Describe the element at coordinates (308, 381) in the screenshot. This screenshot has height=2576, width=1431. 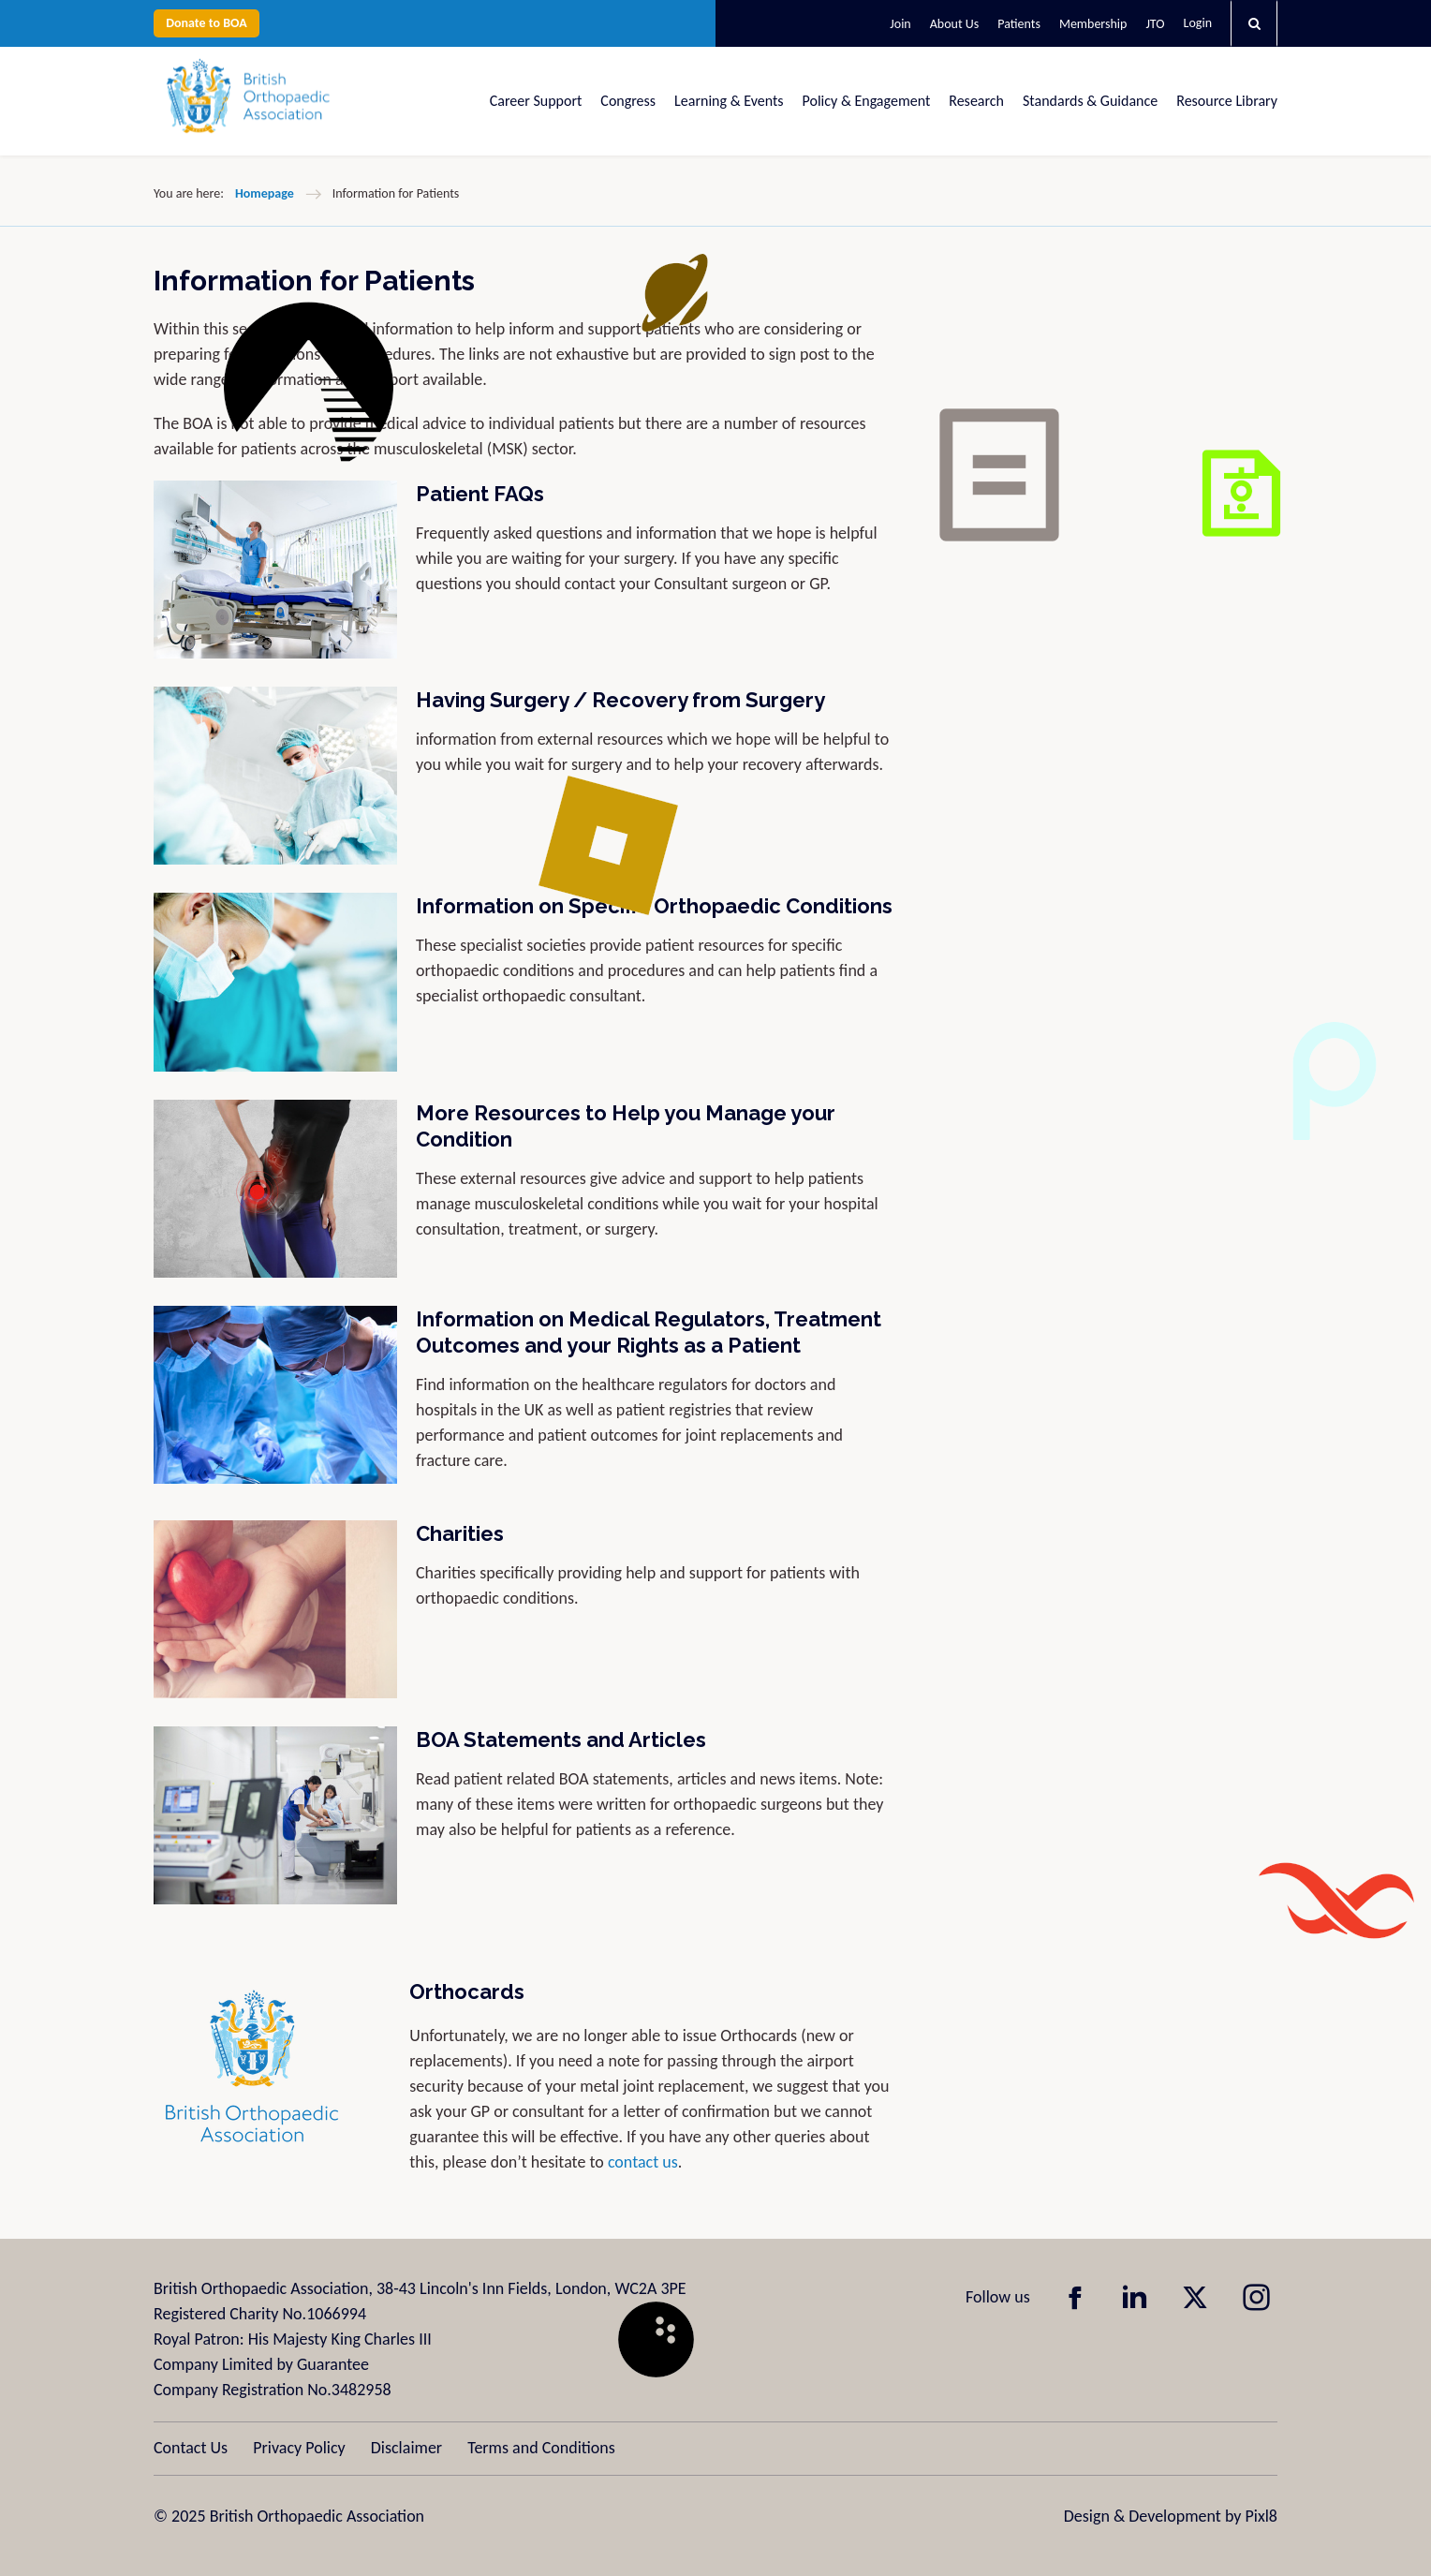
I see `link to Codeberg repository` at that location.